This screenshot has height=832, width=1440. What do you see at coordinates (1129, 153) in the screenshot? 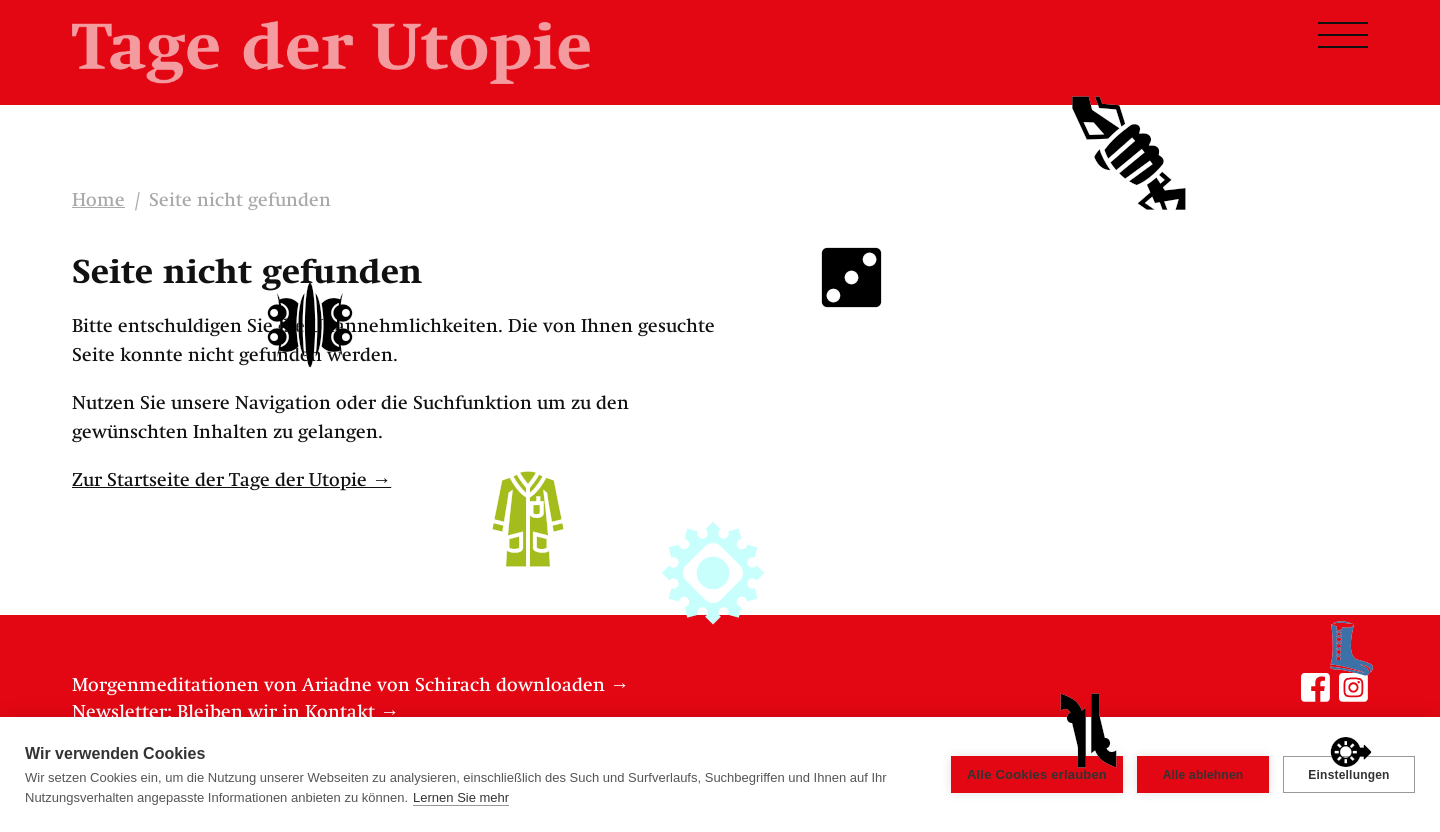
I see `activate thunder or lightning ability` at bounding box center [1129, 153].